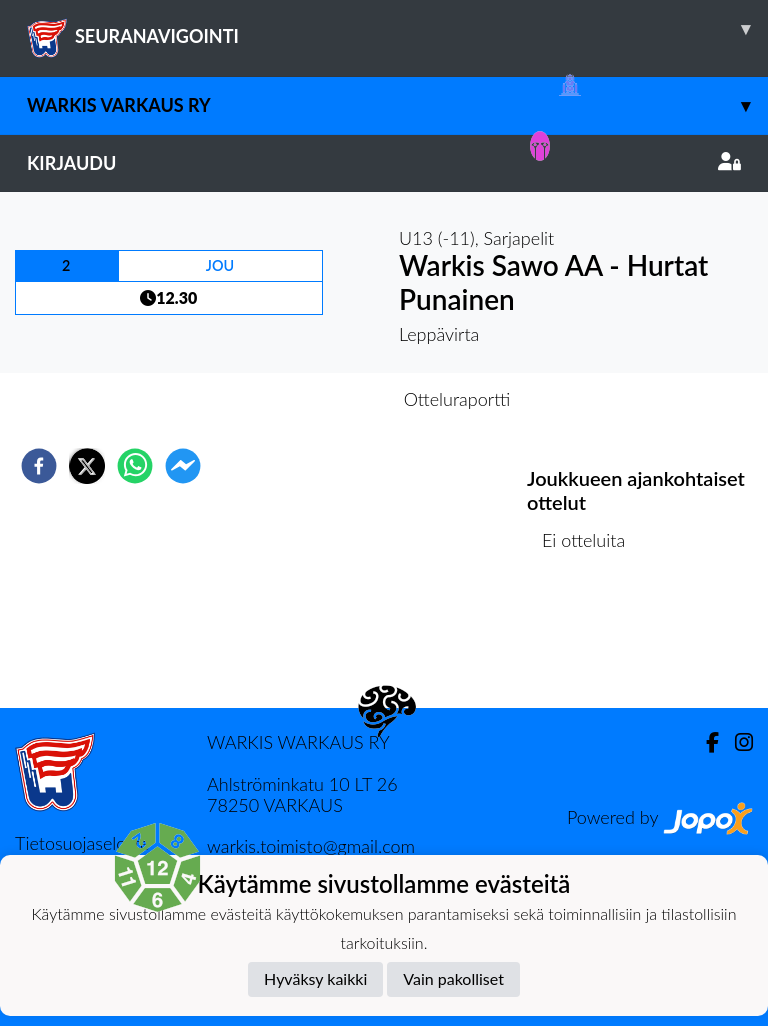 This screenshot has width=768, height=1026. I want to click on access kingdom or empire management, so click(570, 85).